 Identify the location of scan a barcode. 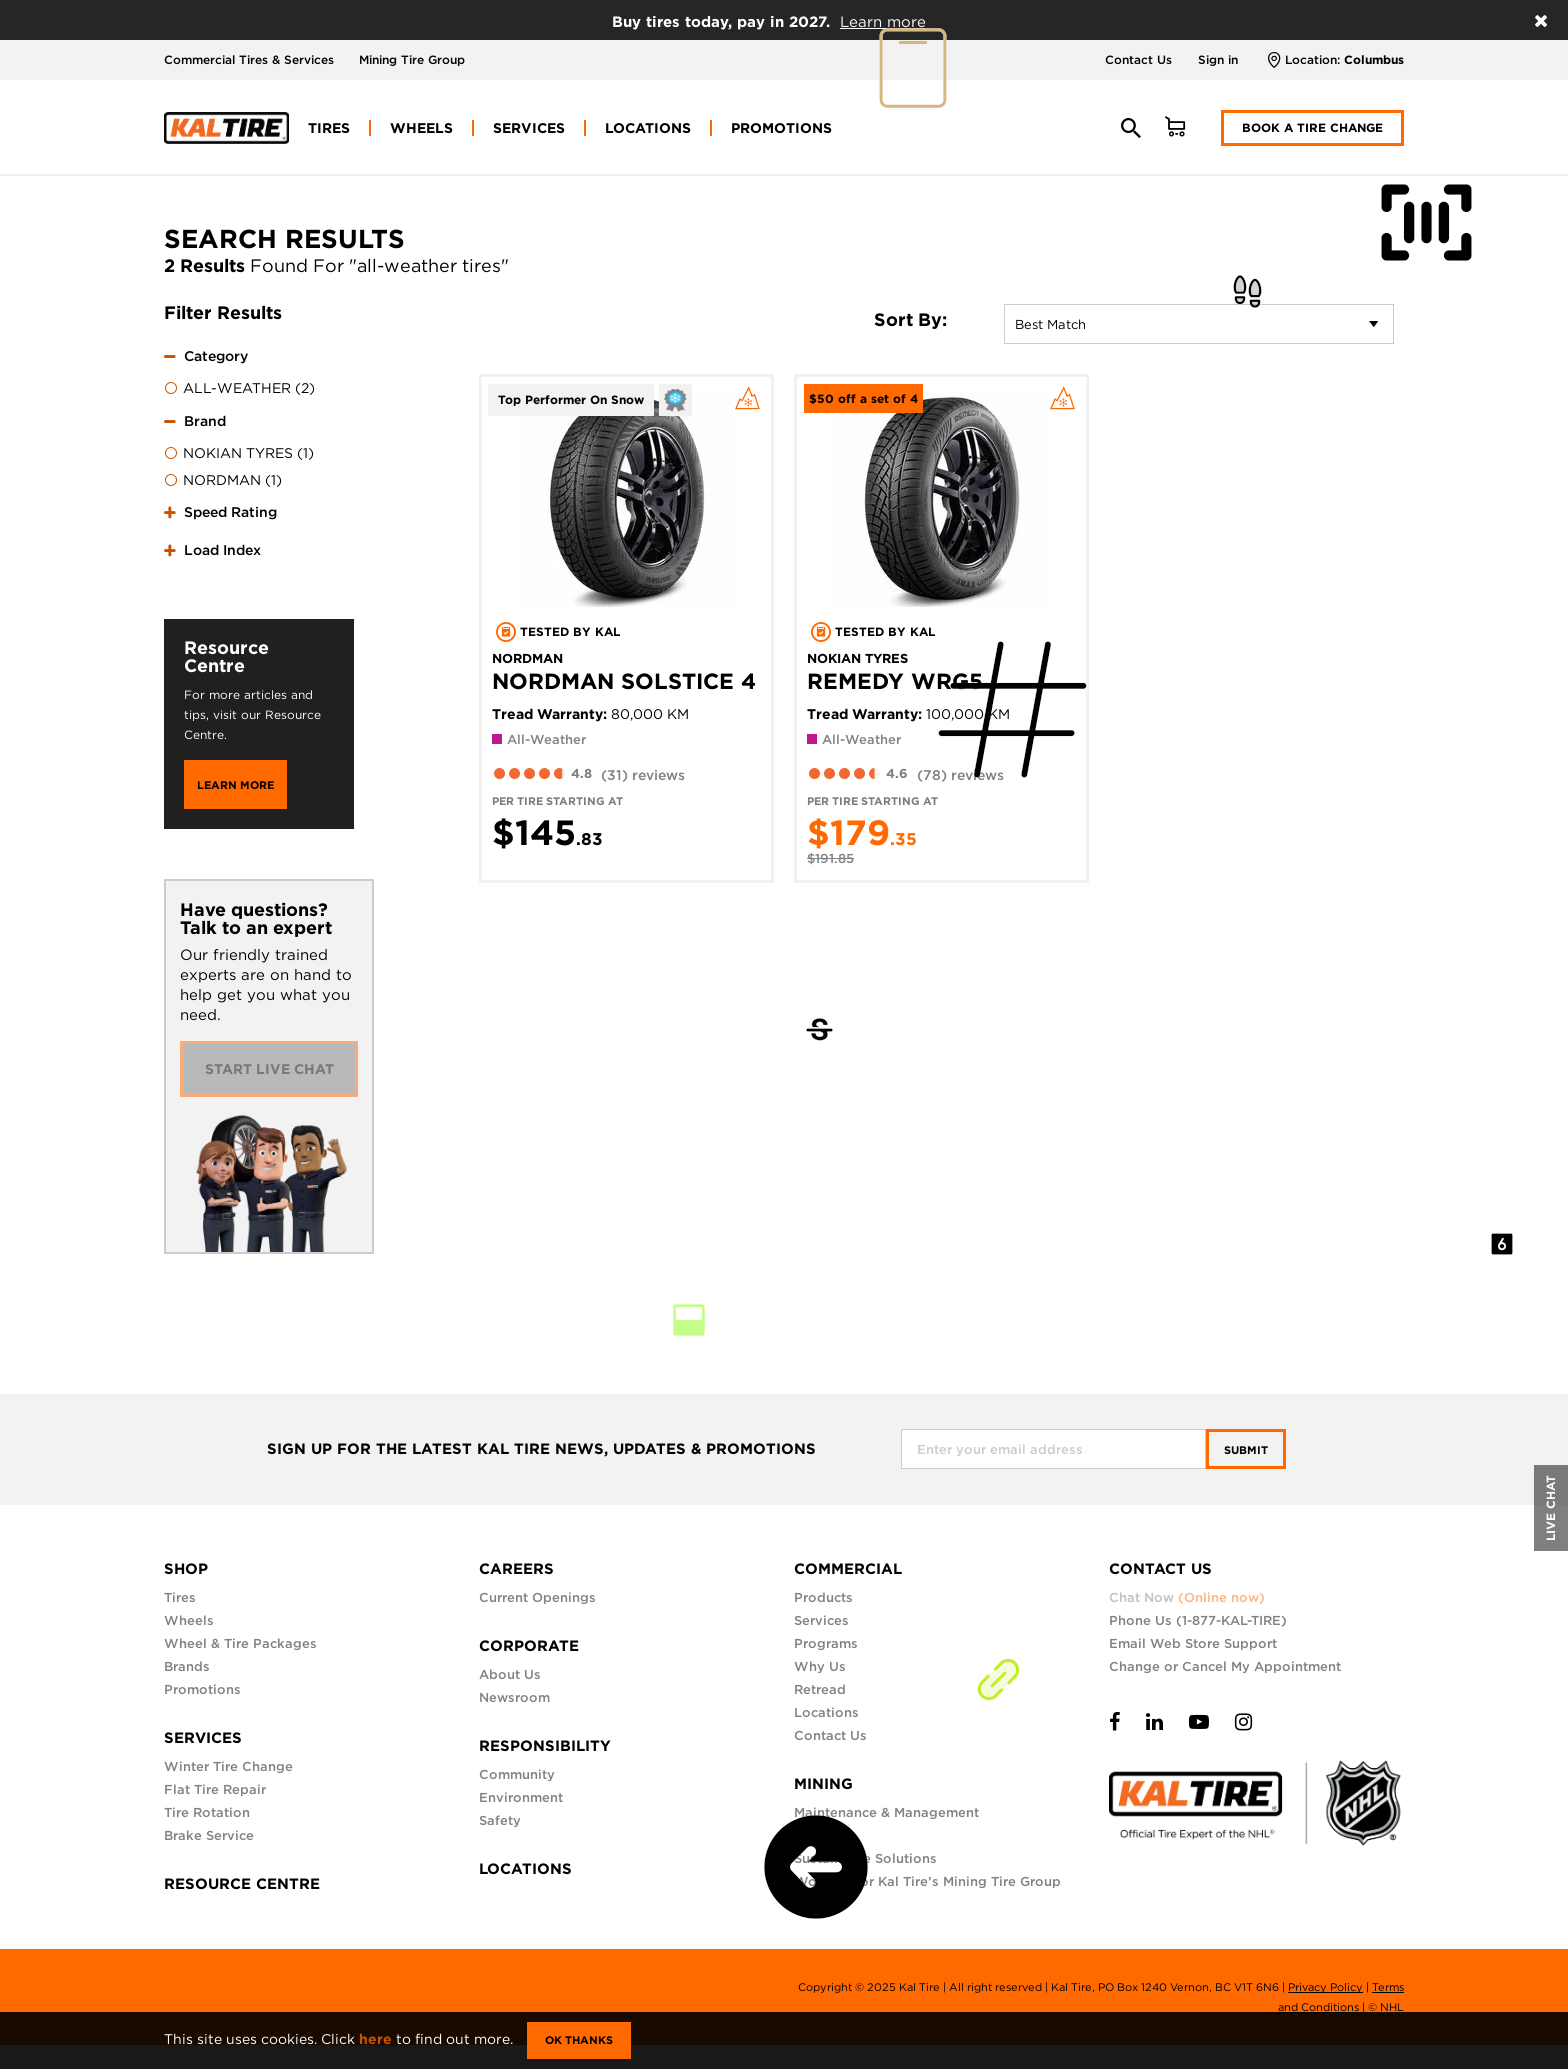
(1426, 222).